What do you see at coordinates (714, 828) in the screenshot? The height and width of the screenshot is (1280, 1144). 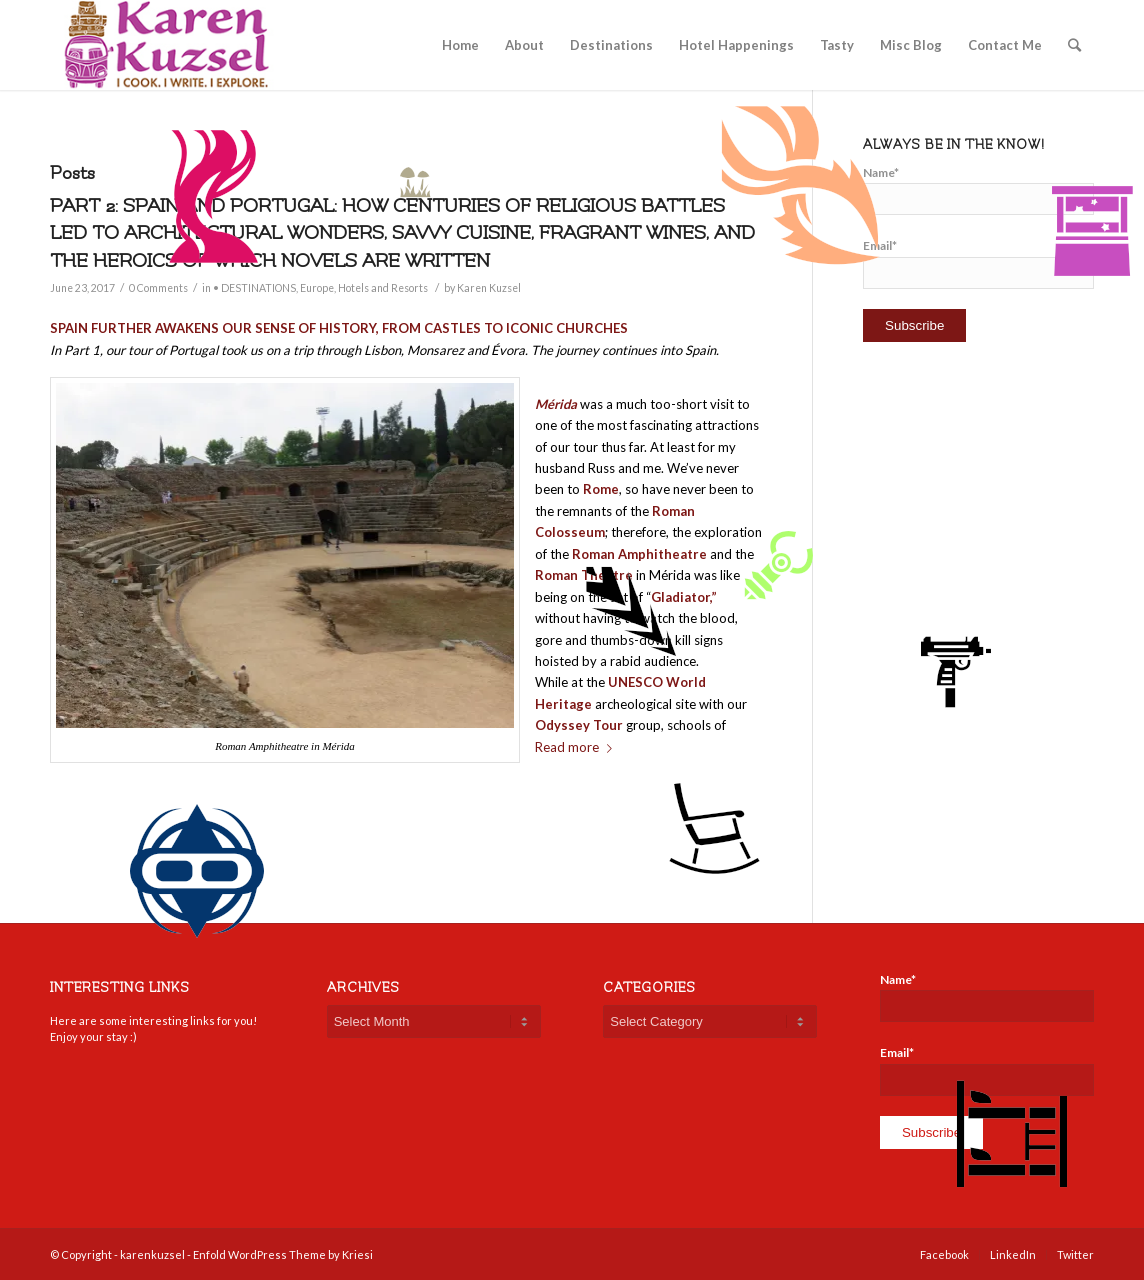 I see `browse furniture or home decor items` at bounding box center [714, 828].